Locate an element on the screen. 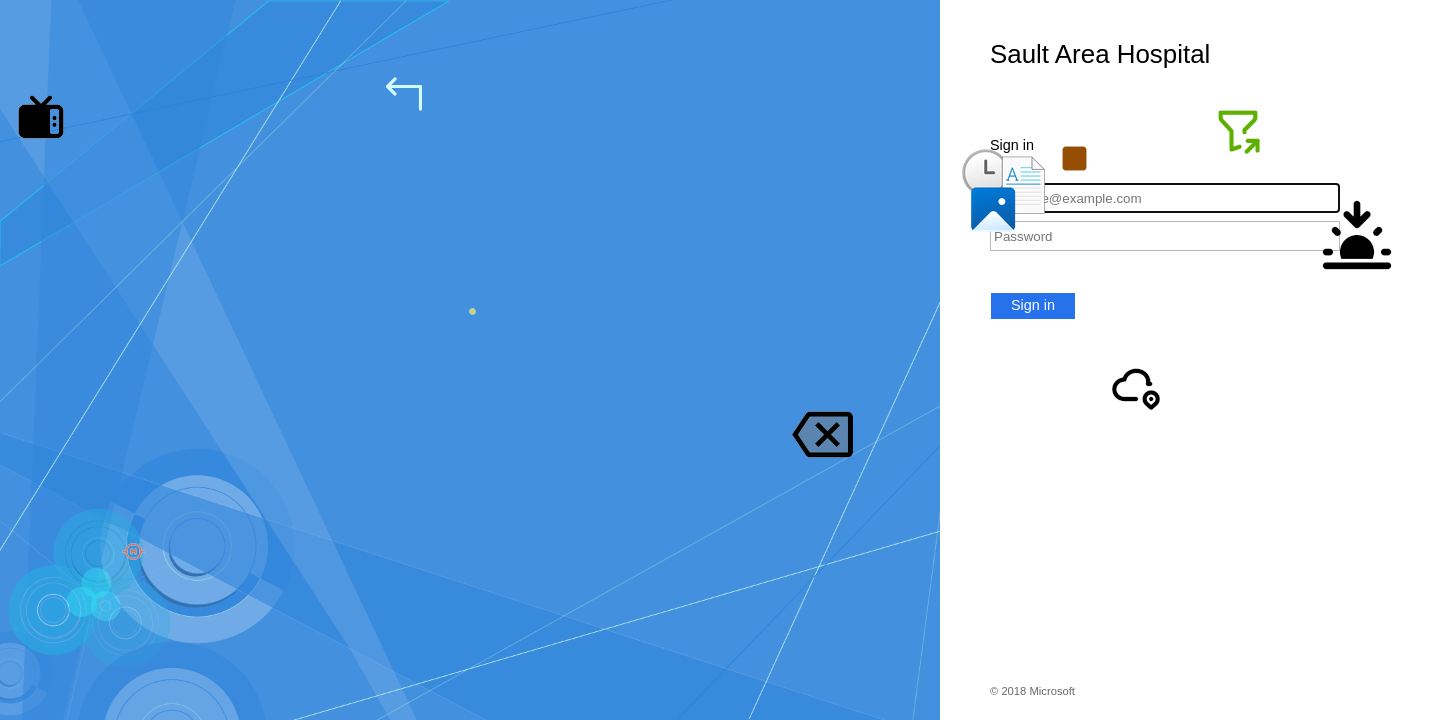 The image size is (1440, 720). stop media playback is located at coordinates (1074, 158).